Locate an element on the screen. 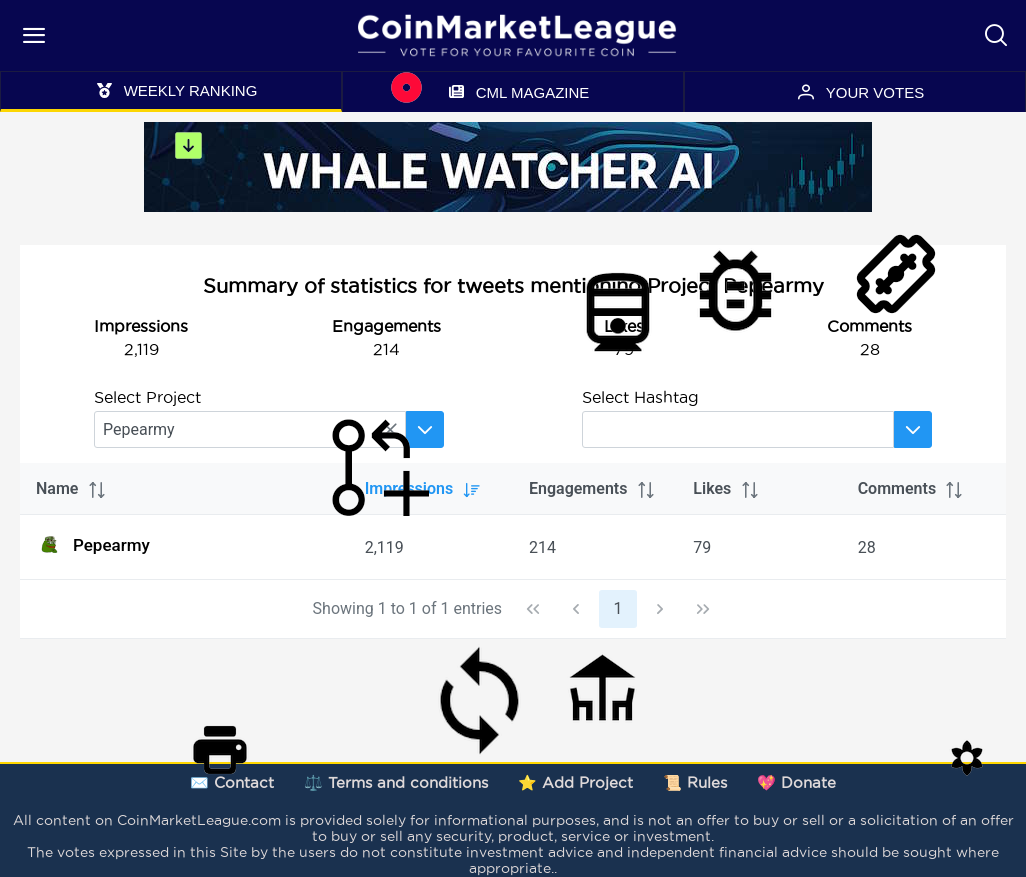 The image size is (1026, 877). indicates an unread notification or new item is located at coordinates (406, 87).